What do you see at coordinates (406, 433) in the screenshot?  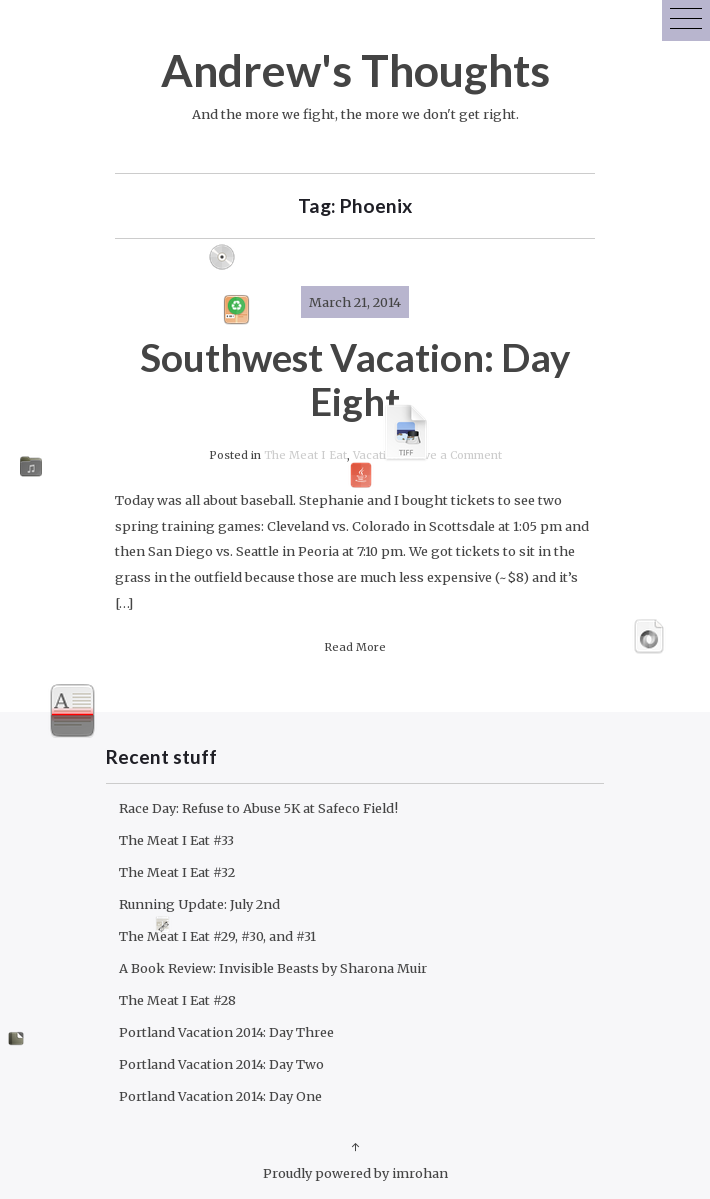 I see `a tiff image file` at bounding box center [406, 433].